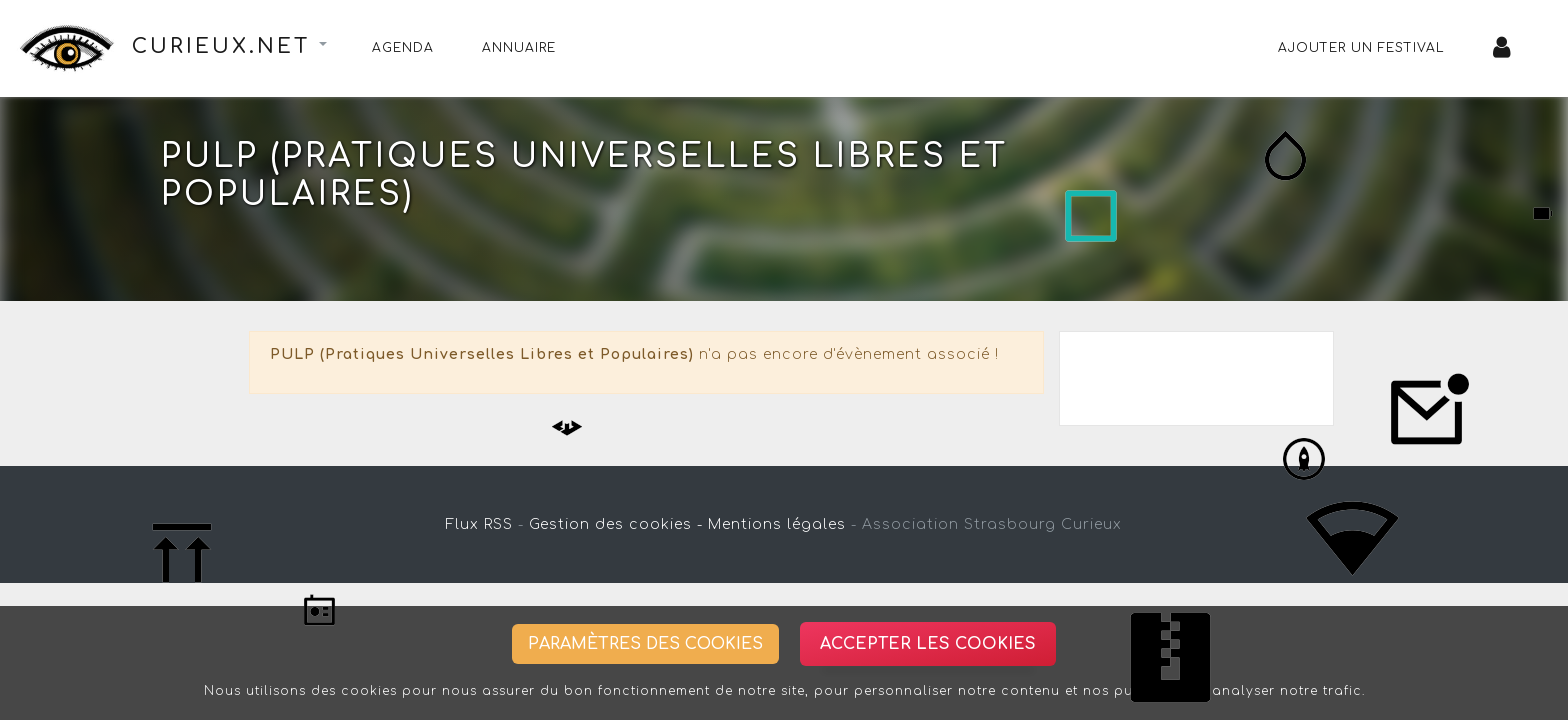  Describe the element at coordinates (1542, 213) in the screenshot. I see `indicates current battery level` at that location.